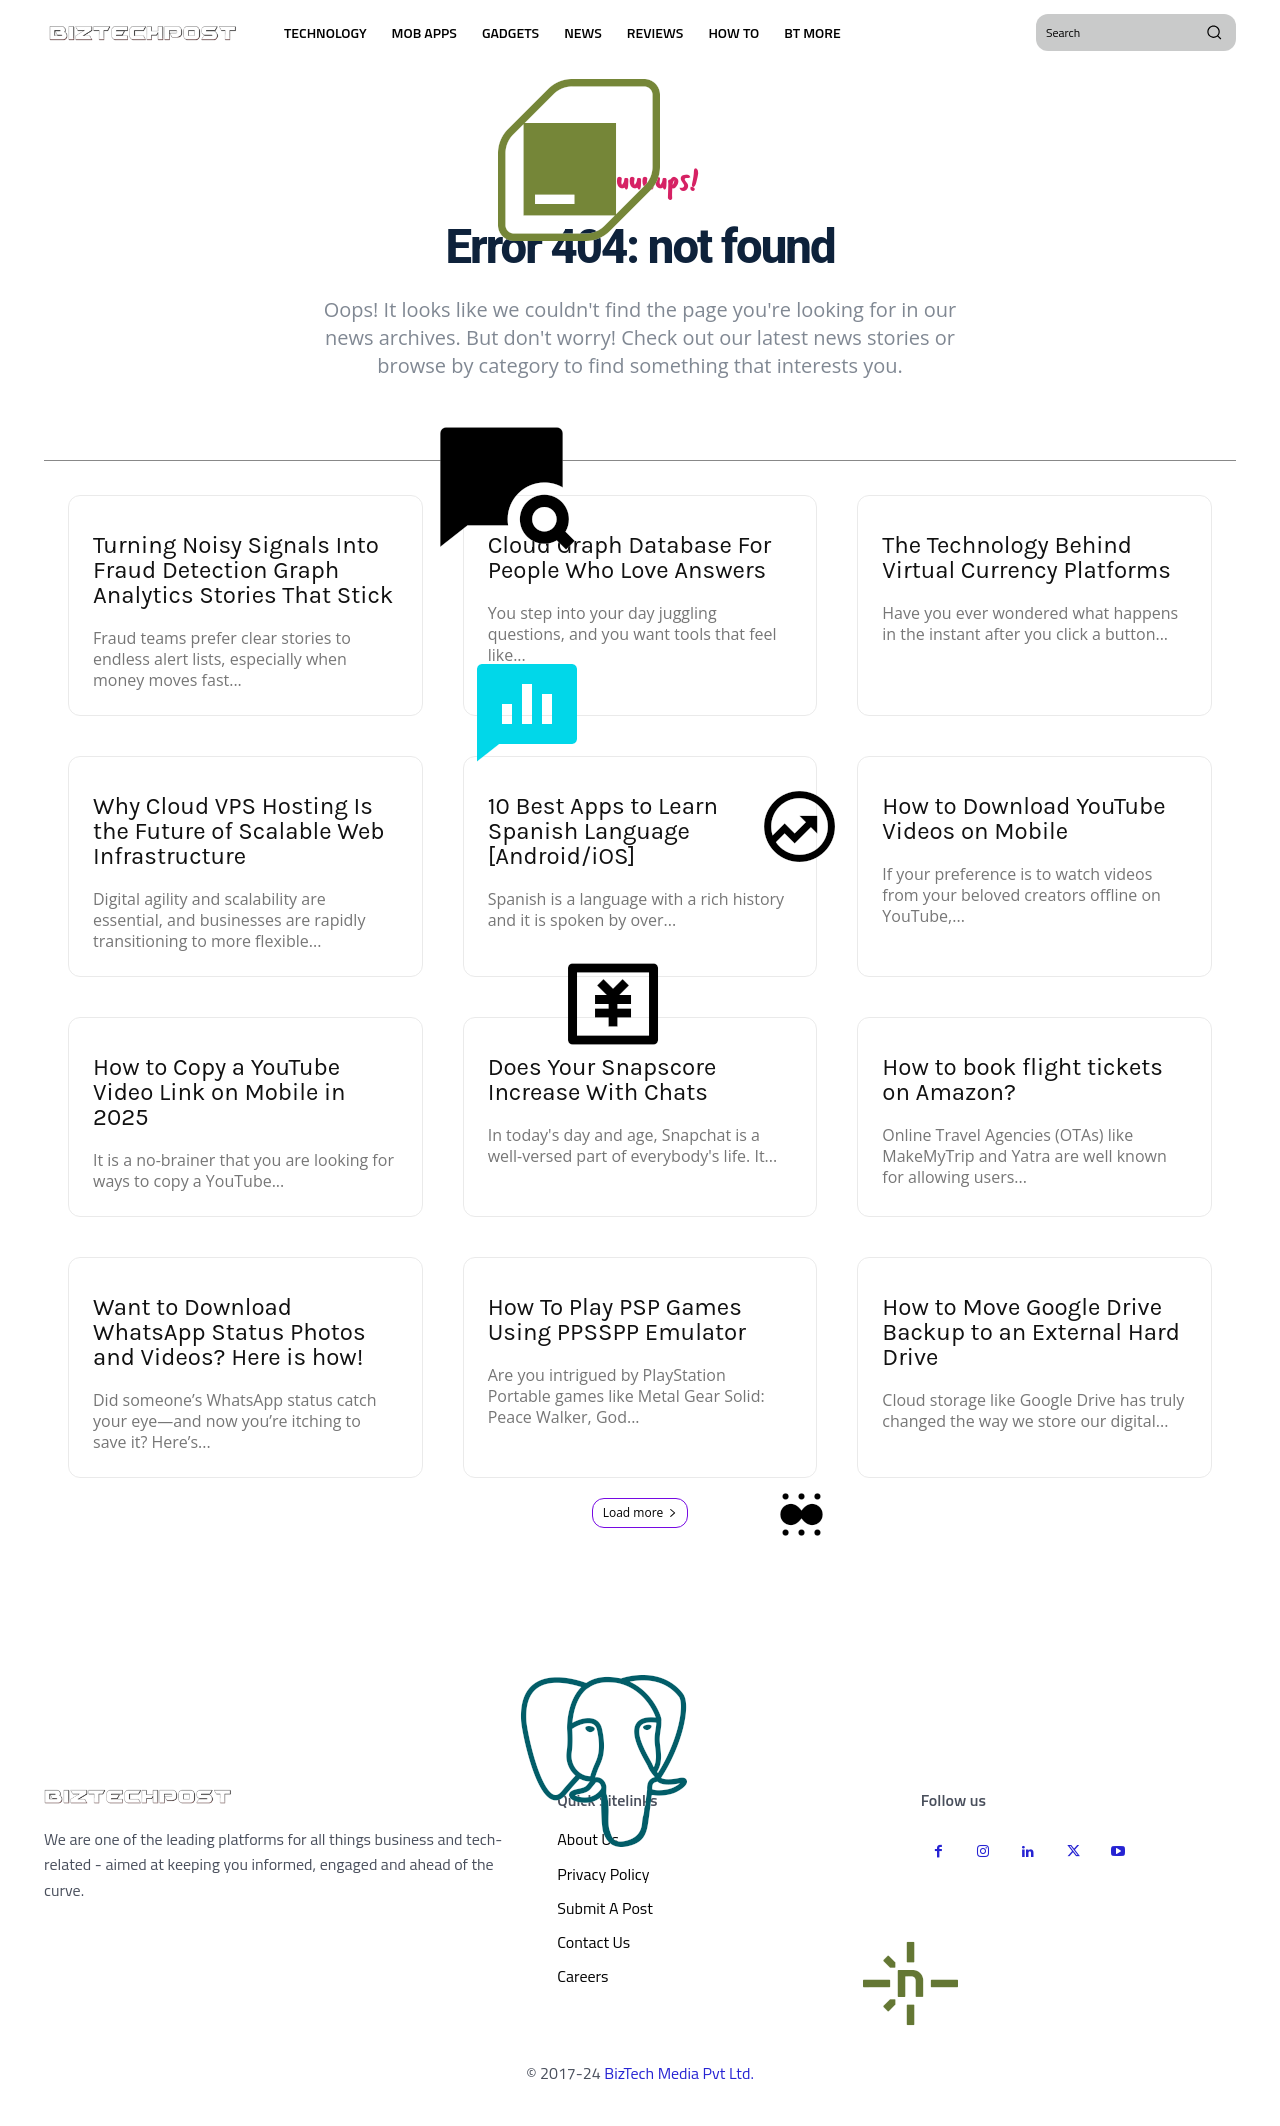 The image size is (1280, 2126). I want to click on search through chat messages, so click(501, 482).